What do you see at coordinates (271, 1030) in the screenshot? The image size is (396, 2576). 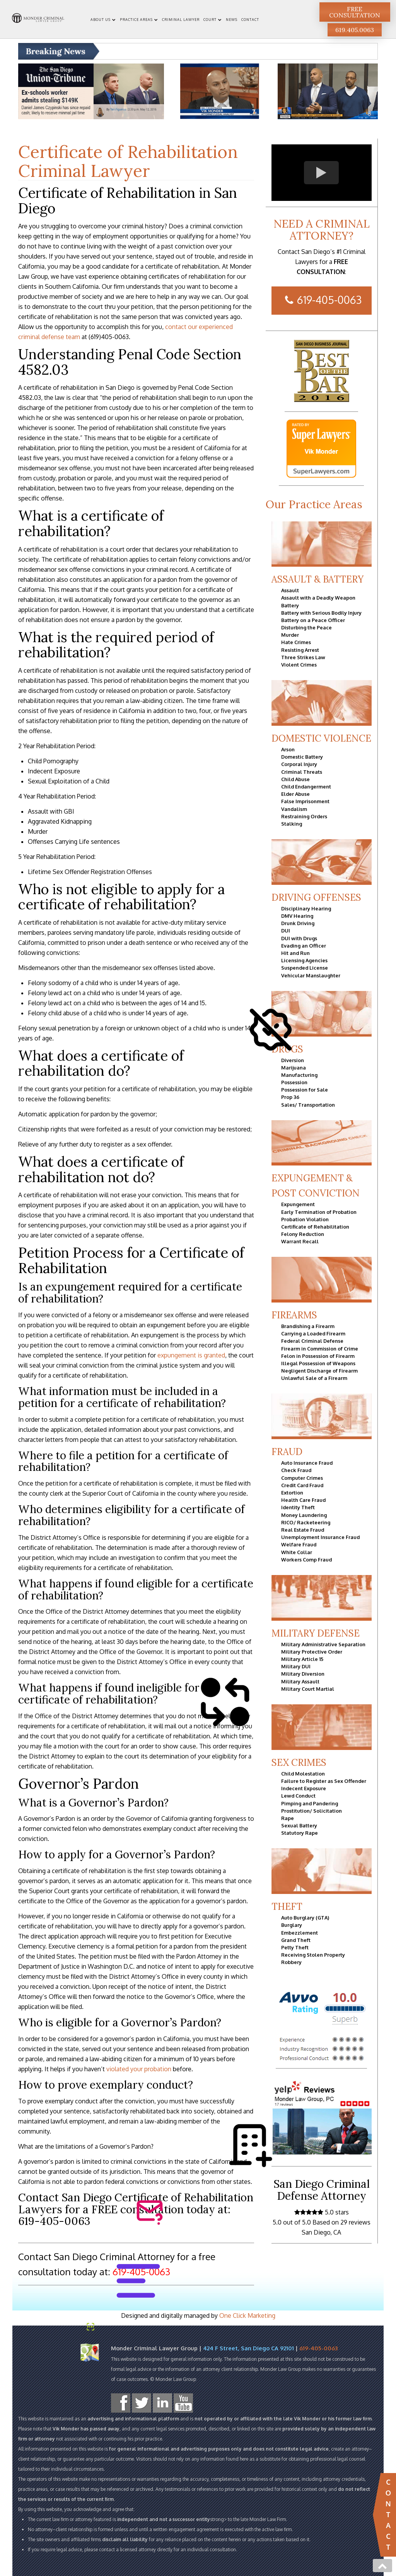 I see `discount or promotion unavailable` at bounding box center [271, 1030].